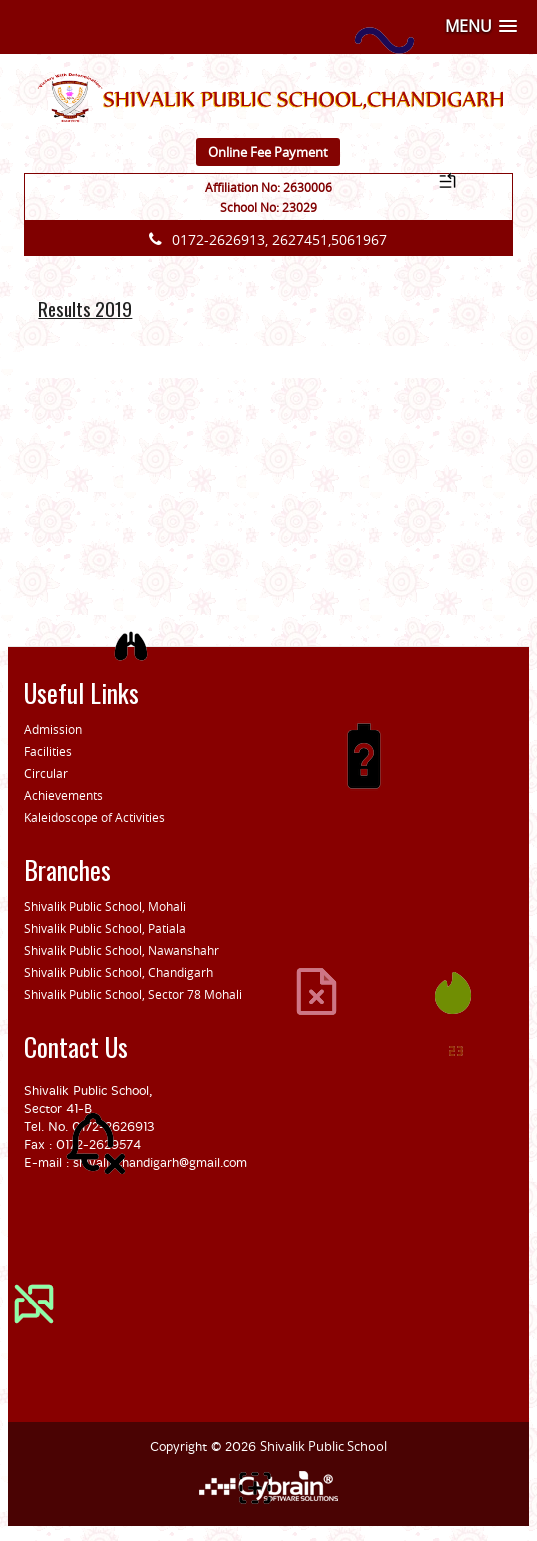 The image size is (537, 1541). Describe the element at coordinates (316, 991) in the screenshot. I see `delete or remove a file` at that location.